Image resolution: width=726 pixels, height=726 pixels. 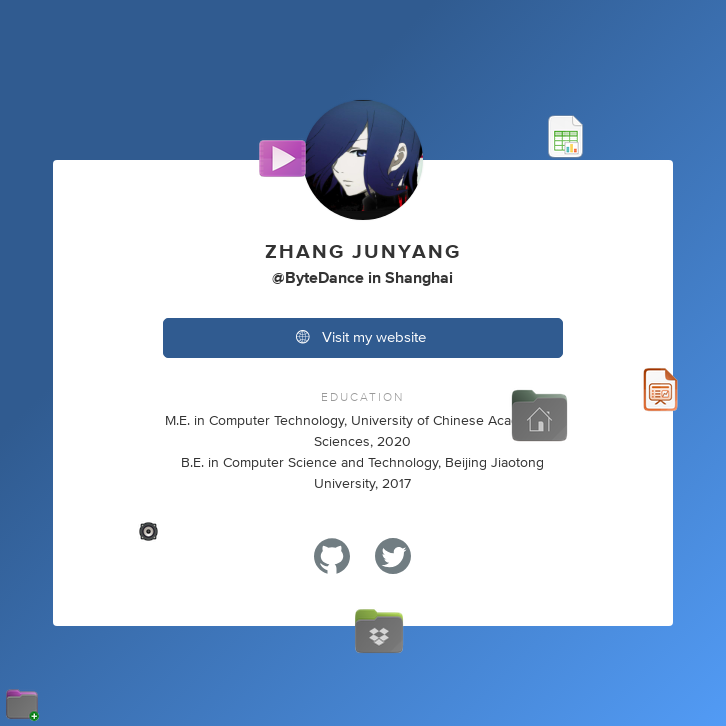 What do you see at coordinates (148, 531) in the screenshot?
I see `adjust speaker or audio output settings` at bounding box center [148, 531].